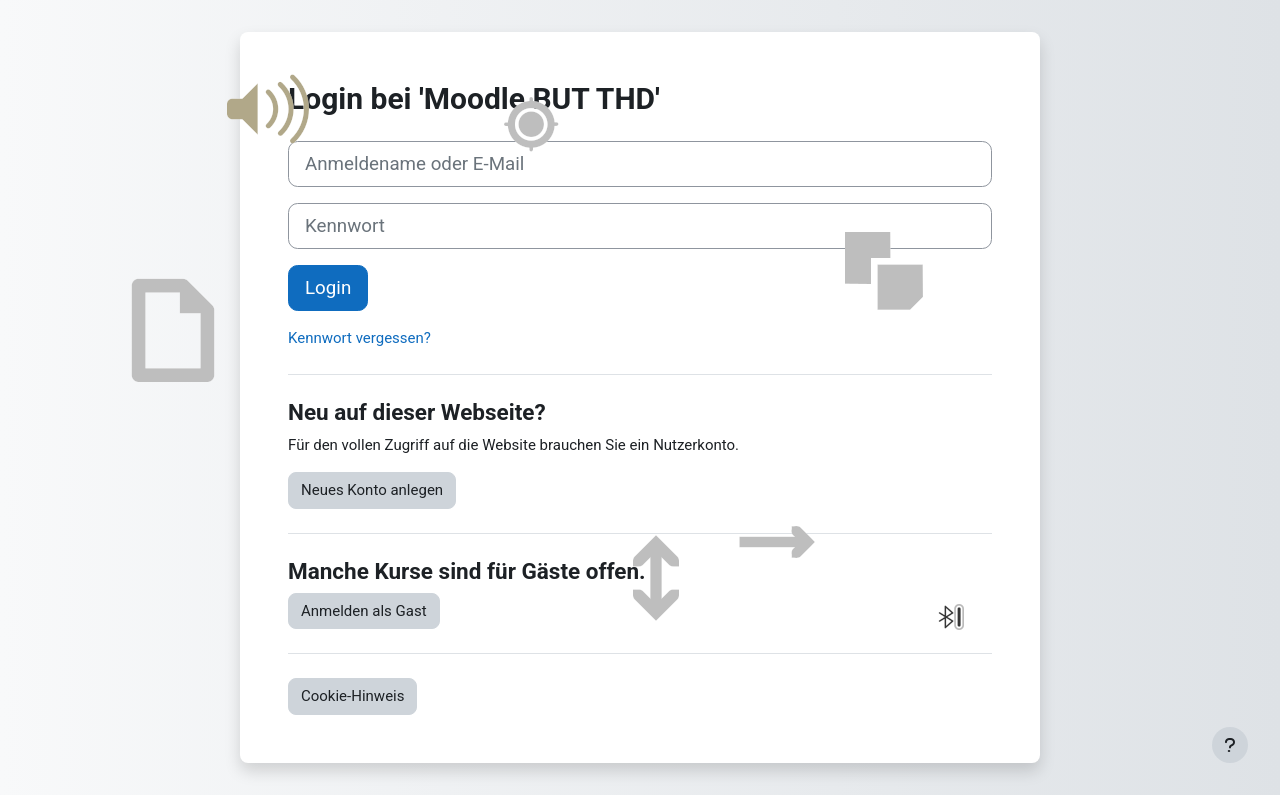 Image resolution: width=1280 pixels, height=795 pixels. Describe the element at coordinates (173, 327) in the screenshot. I see `a generic text or document file` at that location.